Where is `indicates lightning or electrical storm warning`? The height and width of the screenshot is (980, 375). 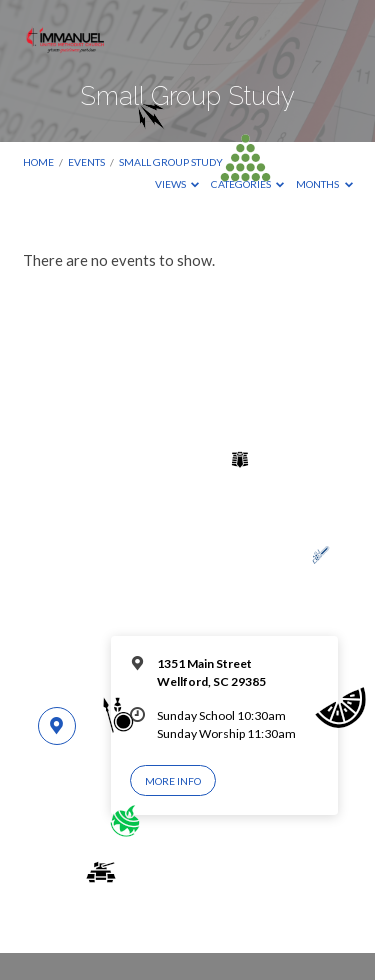
indicates lightning or electrical storm warning is located at coordinates (151, 116).